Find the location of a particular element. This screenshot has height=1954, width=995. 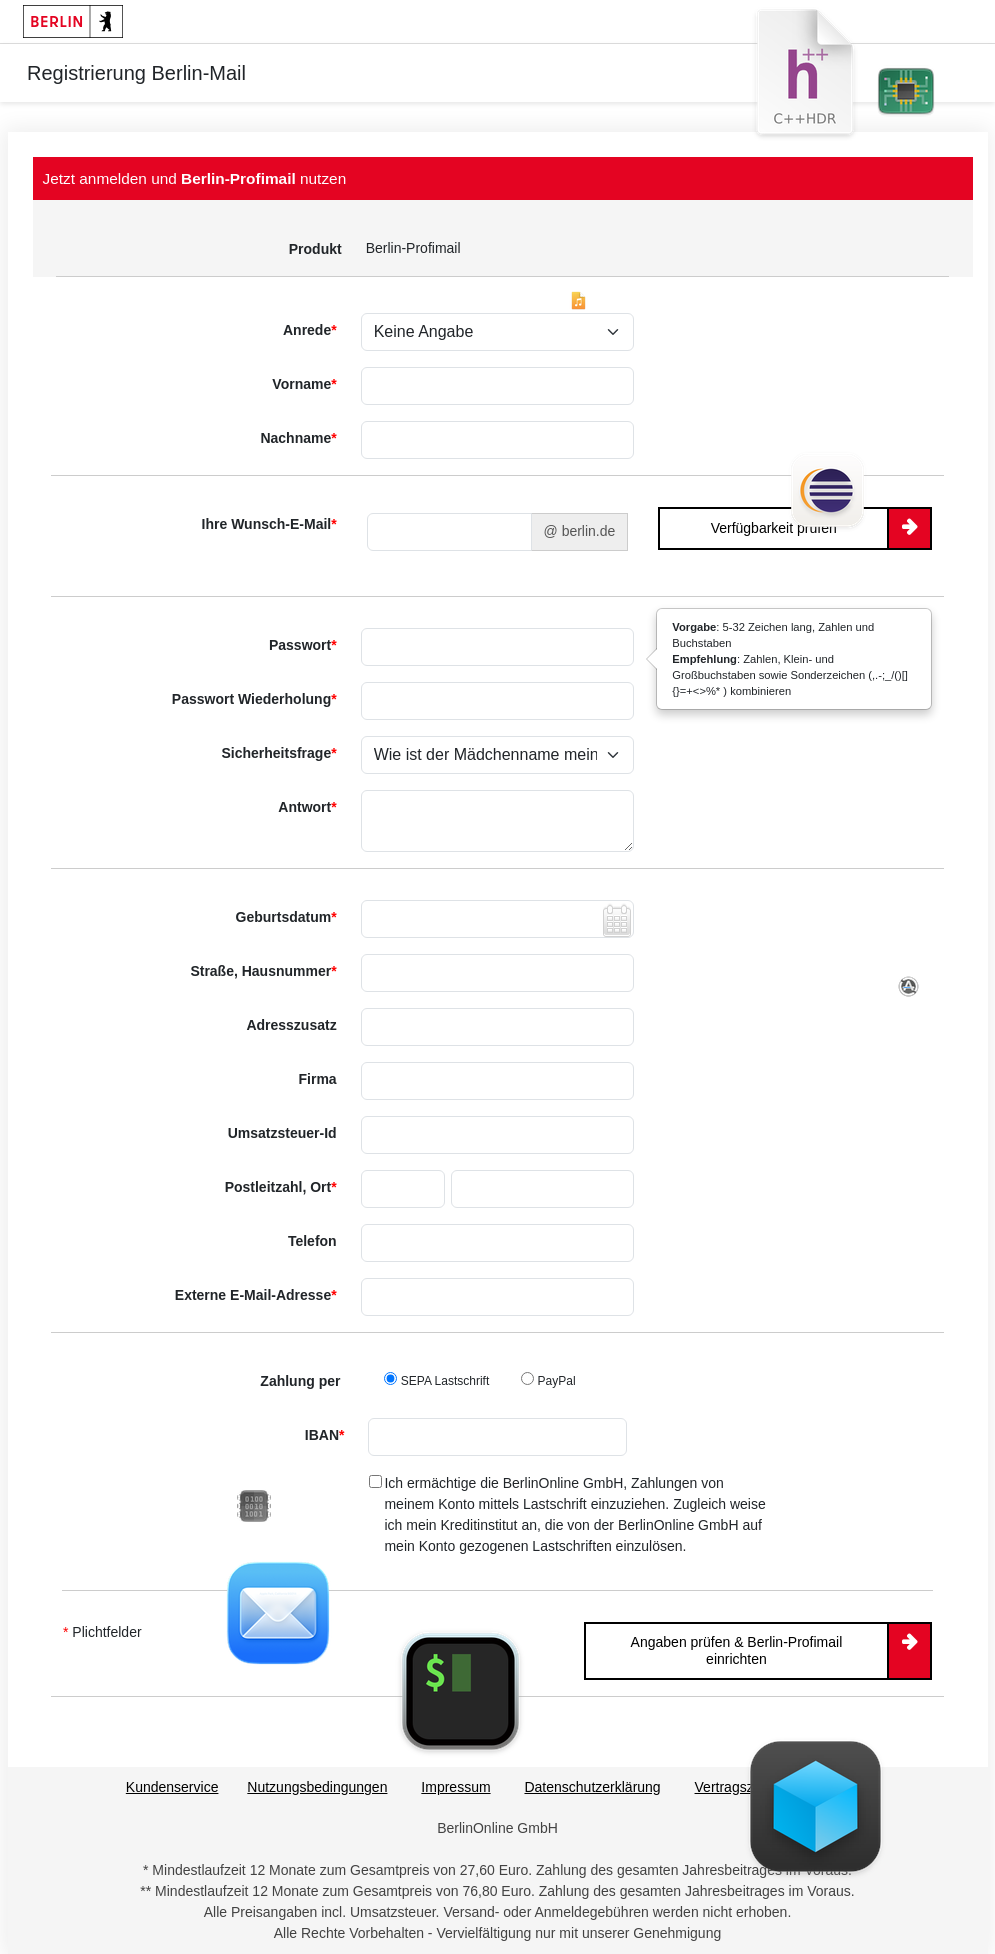

a C++ header file is located at coordinates (805, 74).